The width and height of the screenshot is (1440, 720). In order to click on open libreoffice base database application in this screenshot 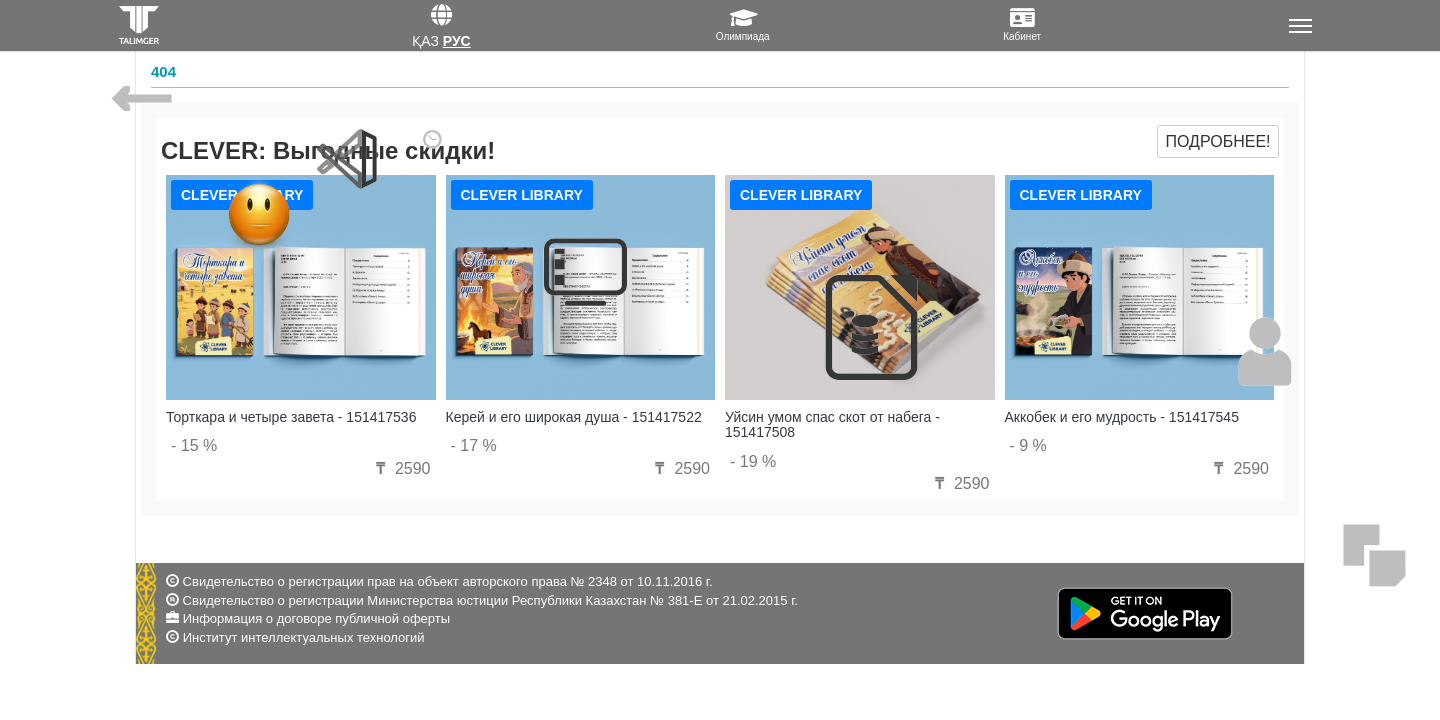, I will do `click(871, 327)`.